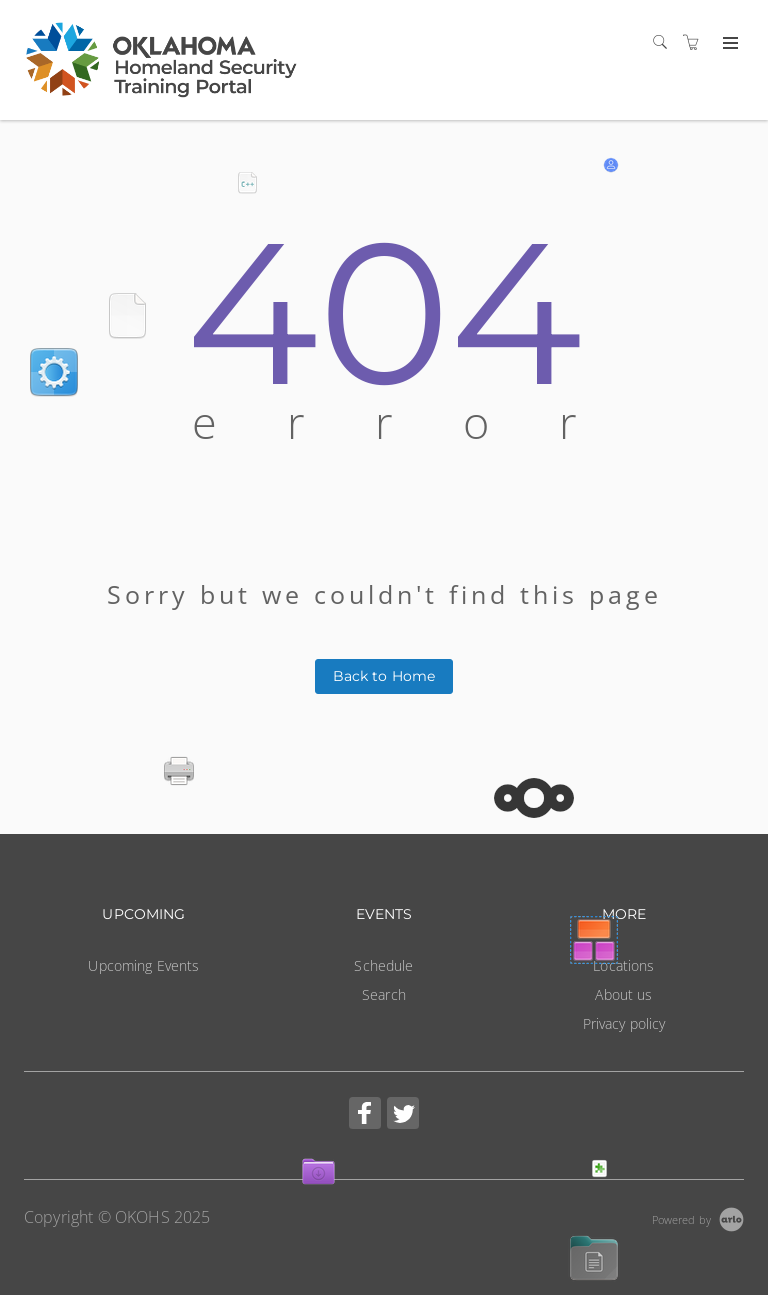  Describe the element at coordinates (599, 1168) in the screenshot. I see `install a browser extension or add-on` at that location.